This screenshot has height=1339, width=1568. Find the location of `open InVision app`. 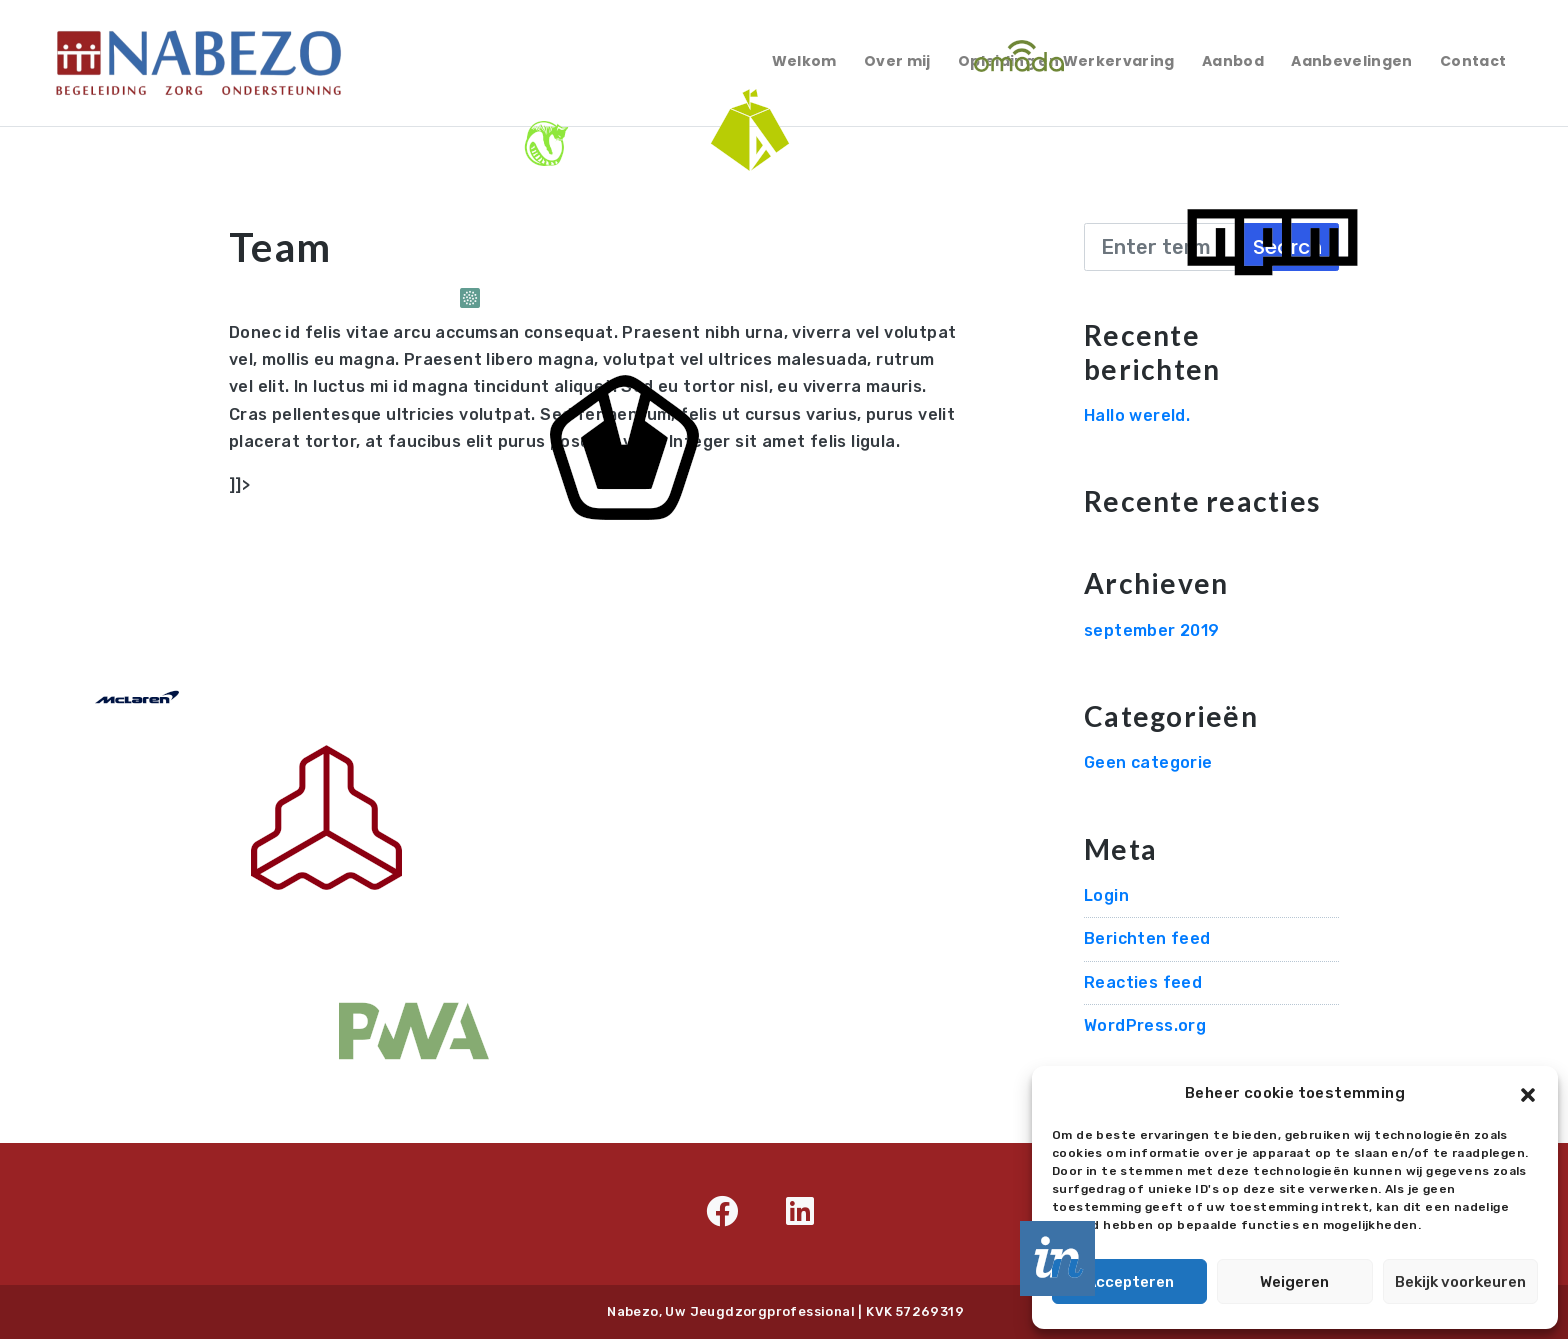

open InVision app is located at coordinates (1057, 1258).